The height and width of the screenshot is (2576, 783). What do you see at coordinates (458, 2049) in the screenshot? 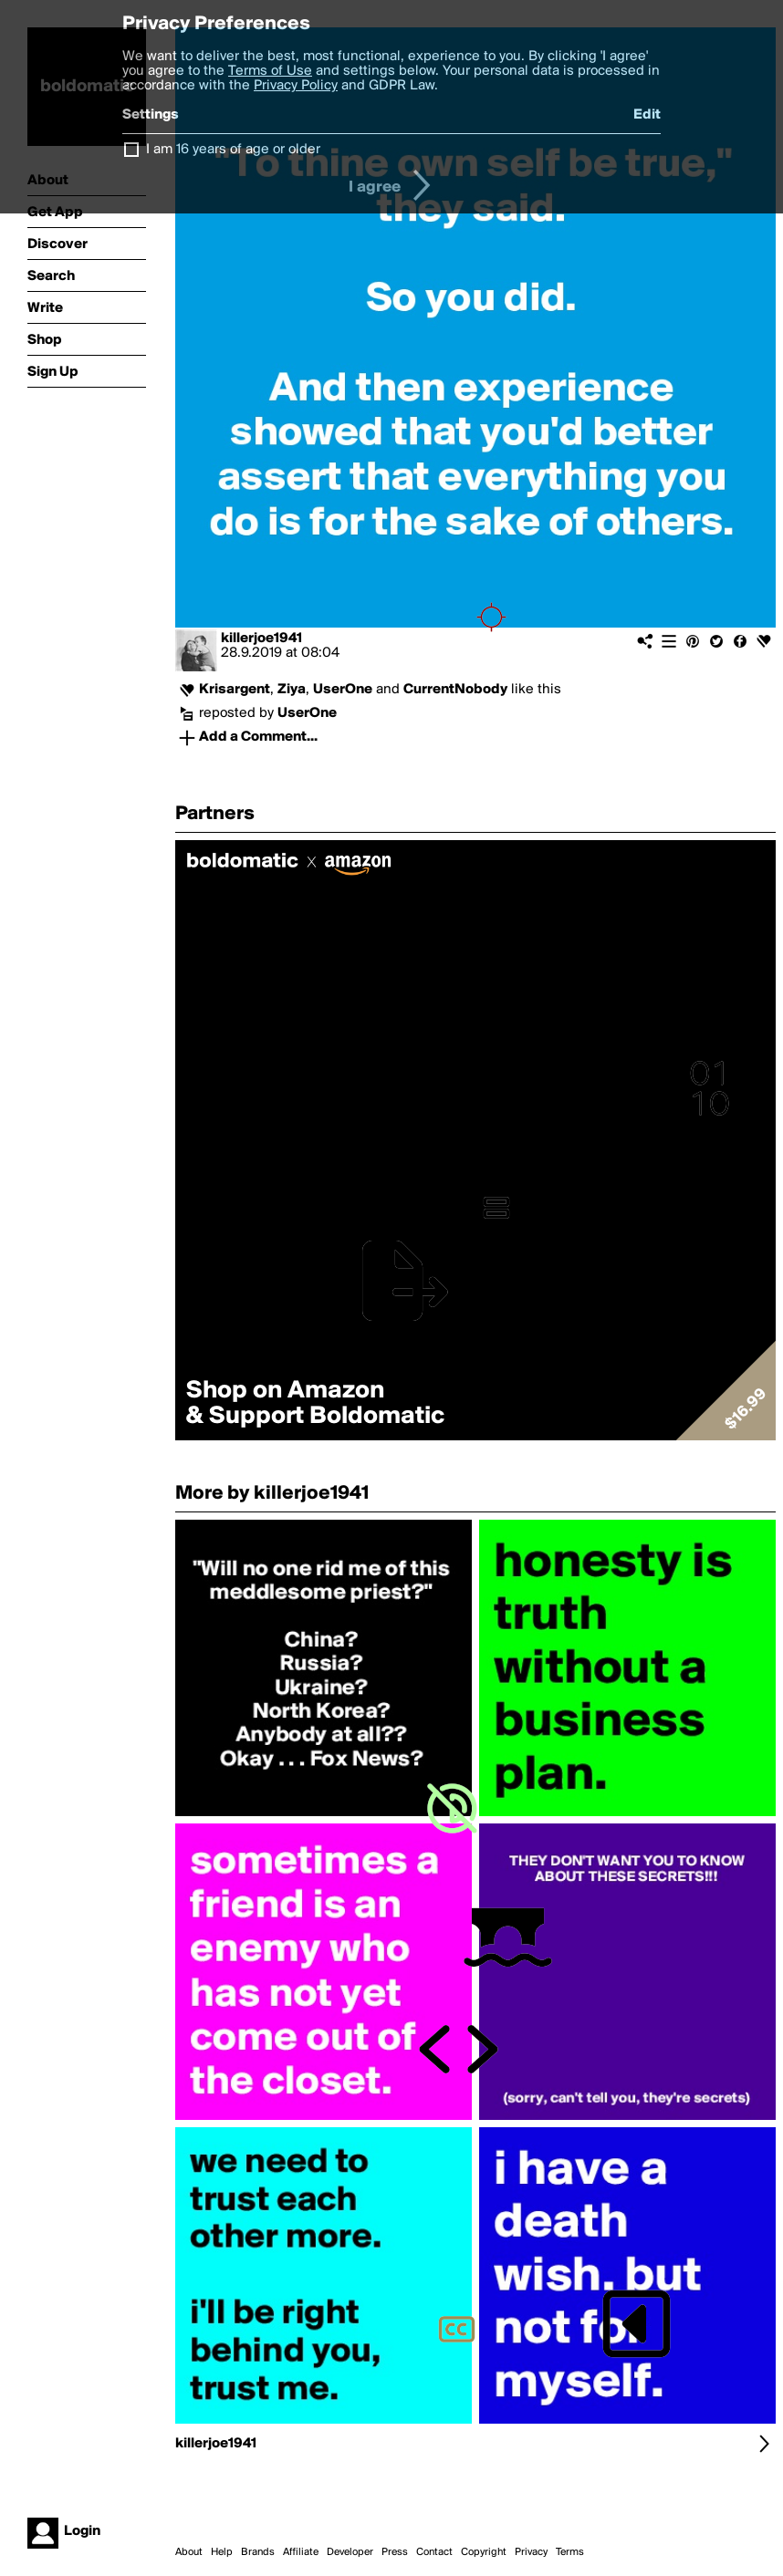
I see `view or edit source code` at bounding box center [458, 2049].